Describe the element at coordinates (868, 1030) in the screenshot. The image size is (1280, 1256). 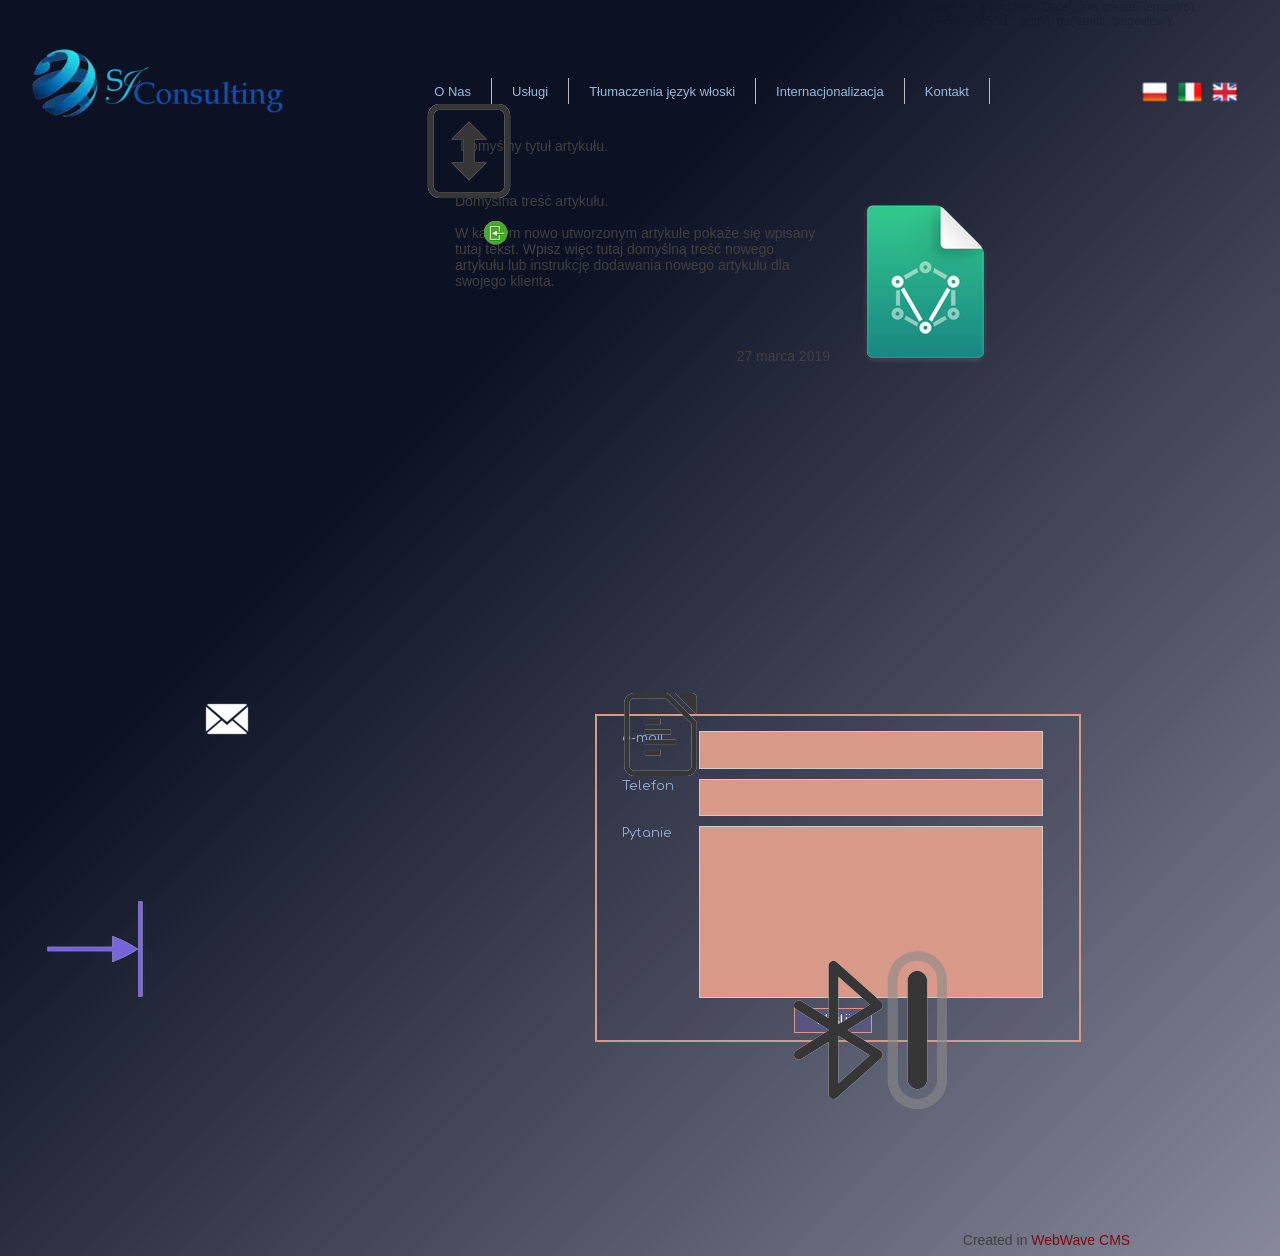
I see `view bluetooth device battery status` at that location.